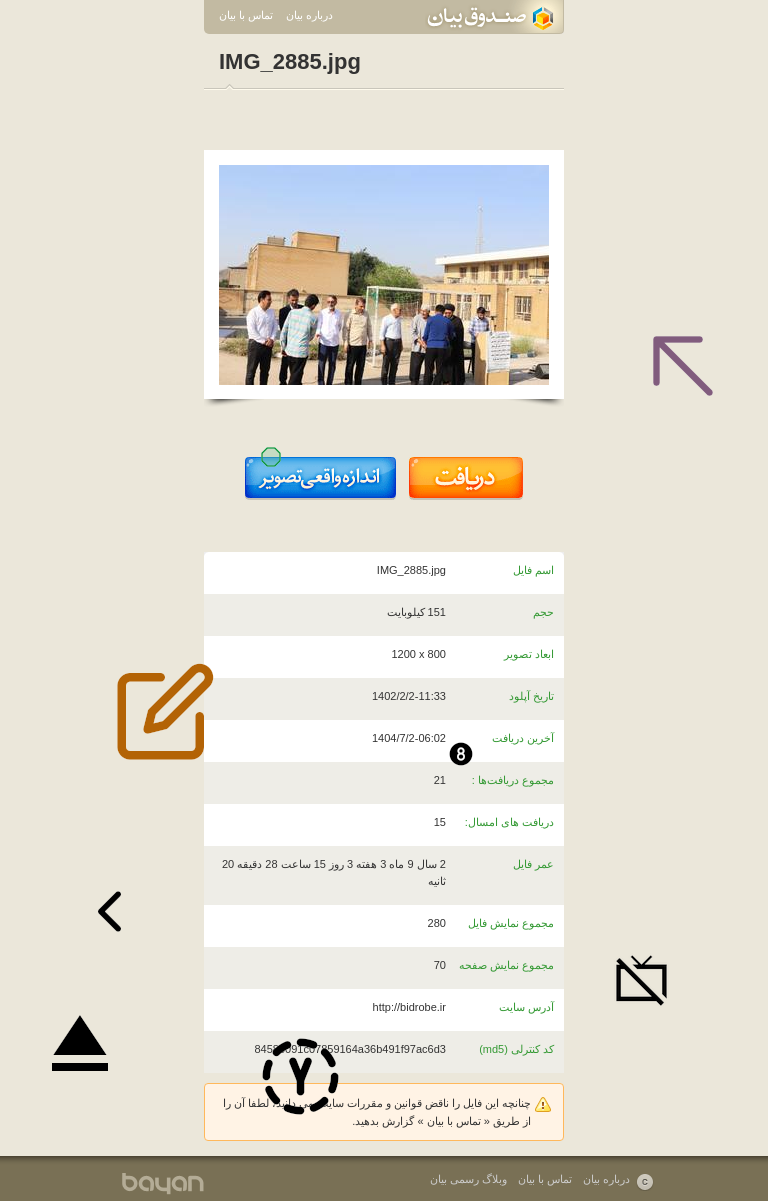  I want to click on indicates step 8 in a multi-step process, so click(461, 754).